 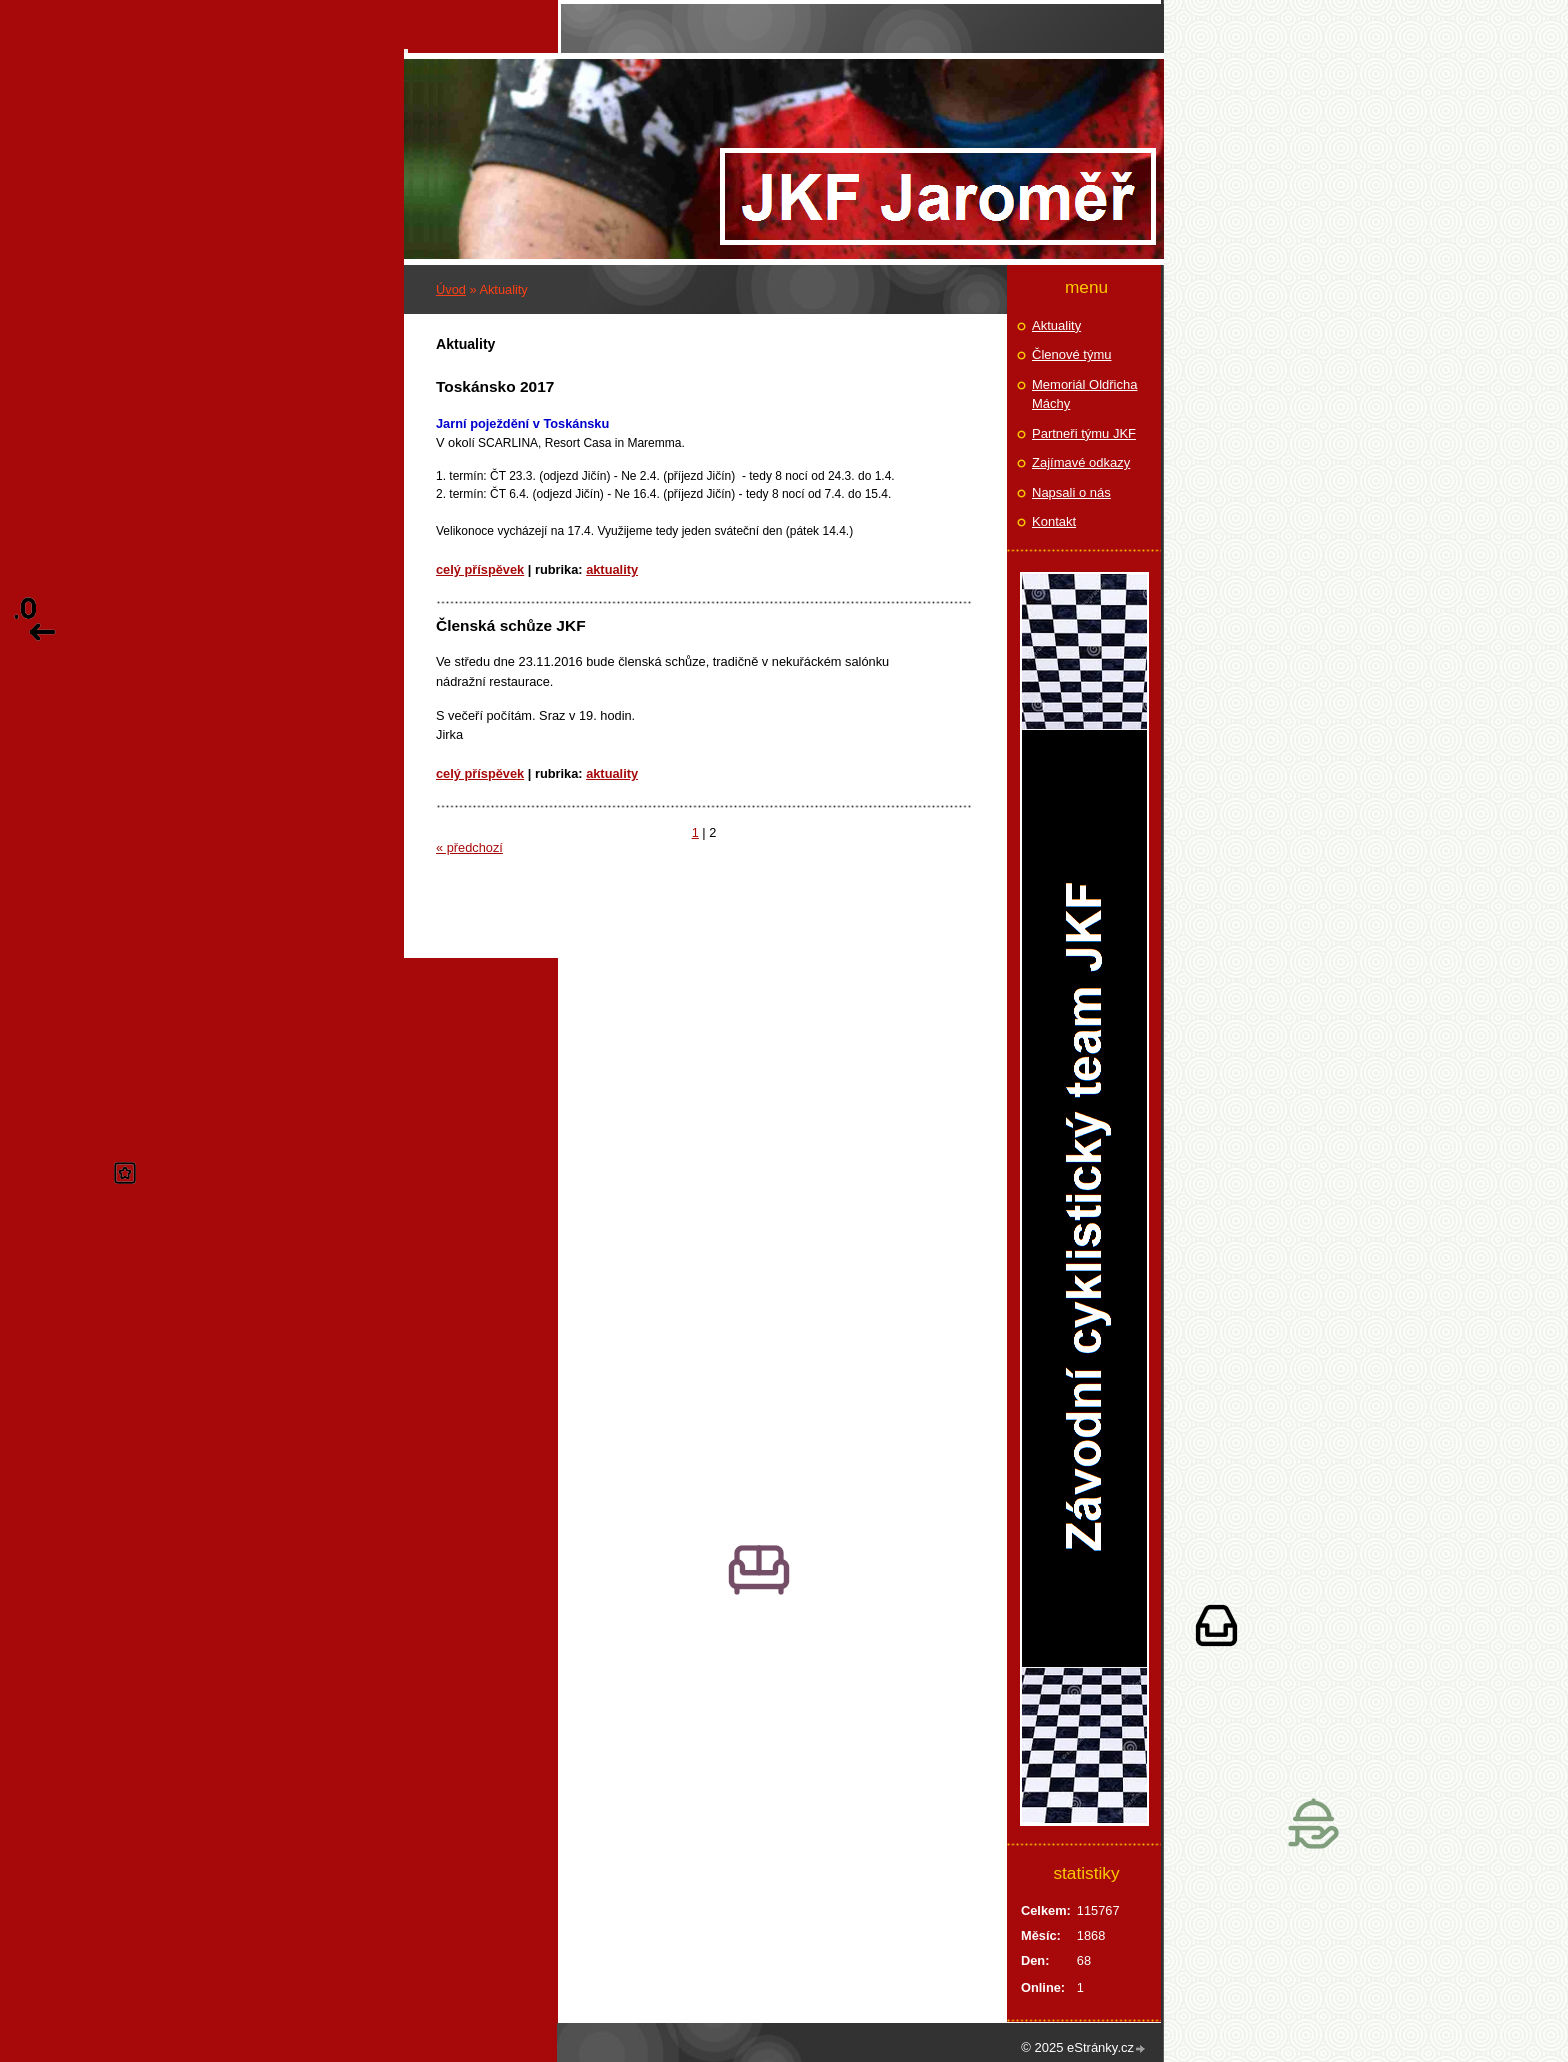 What do you see at coordinates (36, 619) in the screenshot?
I see `decrease decimal places in number formatting` at bounding box center [36, 619].